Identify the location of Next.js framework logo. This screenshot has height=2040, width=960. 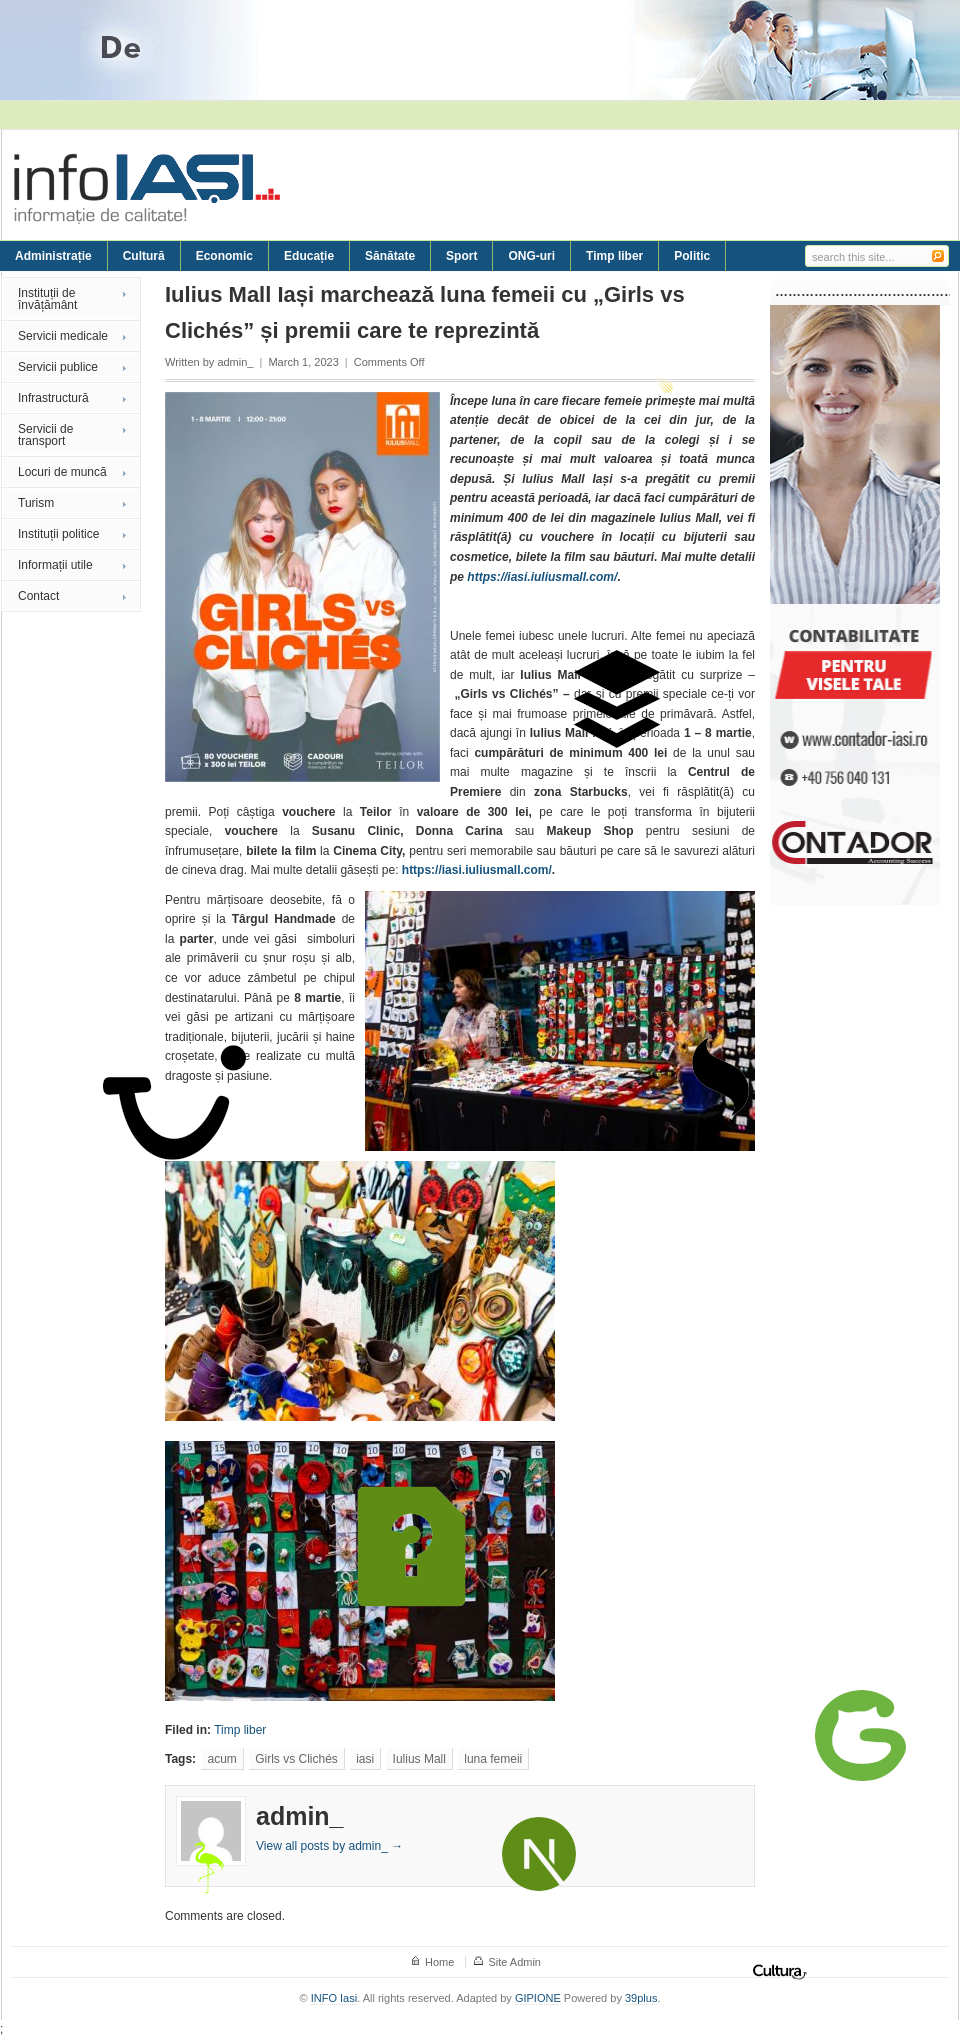
(539, 1854).